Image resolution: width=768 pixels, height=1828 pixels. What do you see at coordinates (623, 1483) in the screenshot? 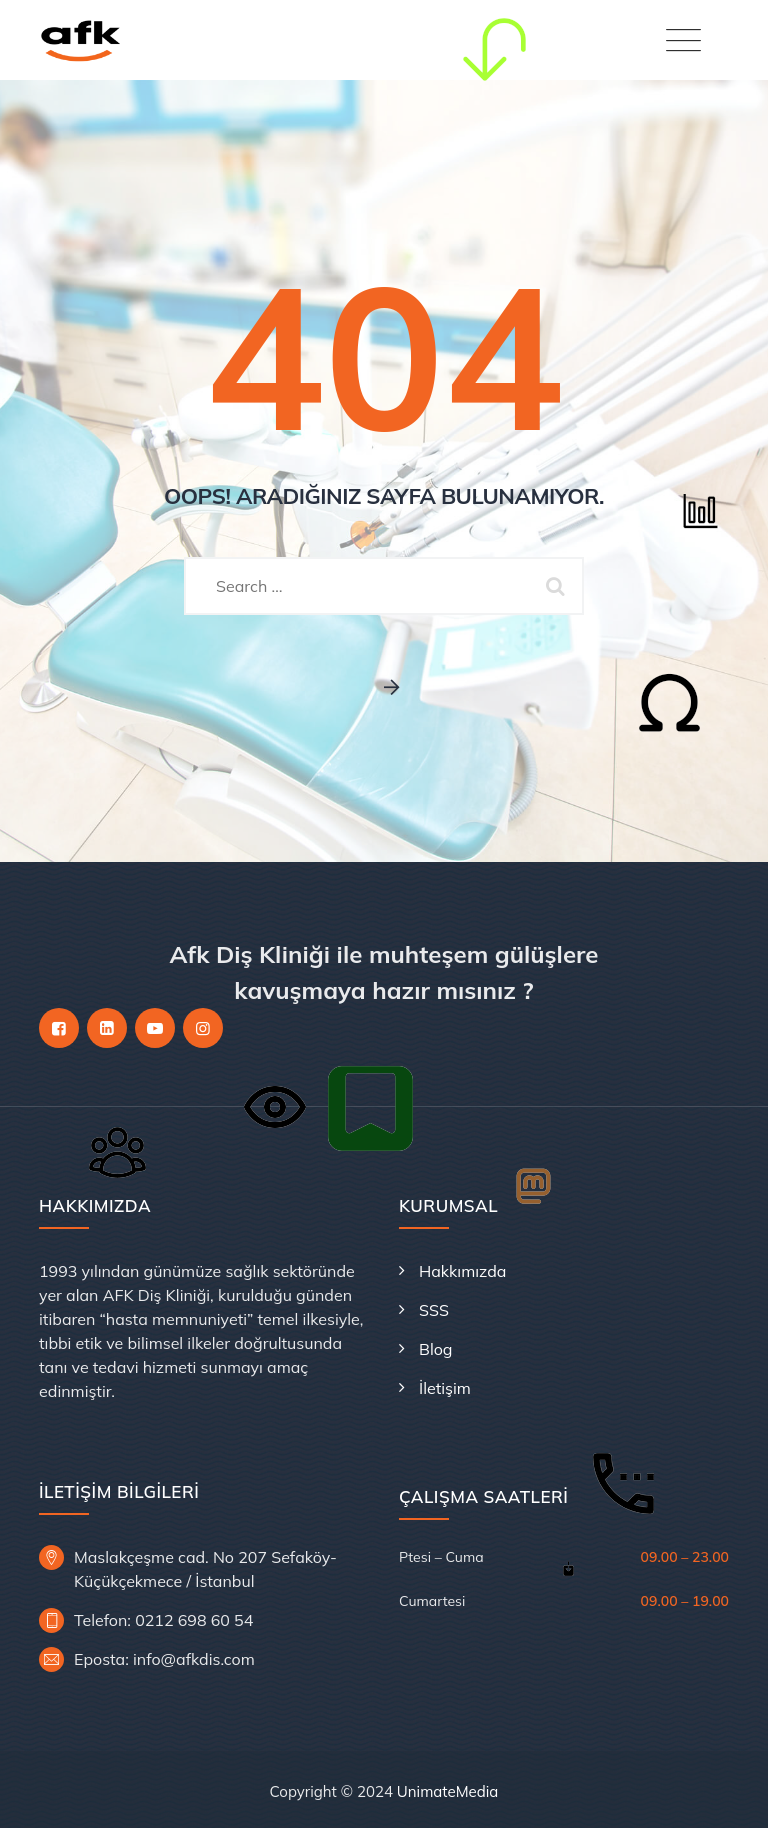
I see `access phone or call settings` at bounding box center [623, 1483].